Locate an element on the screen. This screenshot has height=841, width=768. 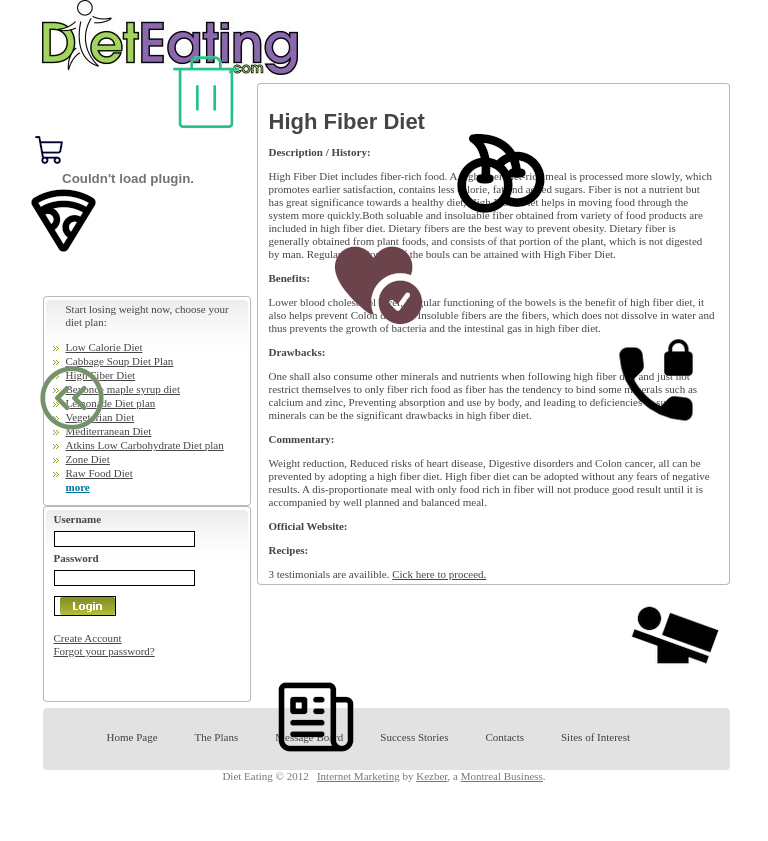
view news or articles is located at coordinates (316, 717).